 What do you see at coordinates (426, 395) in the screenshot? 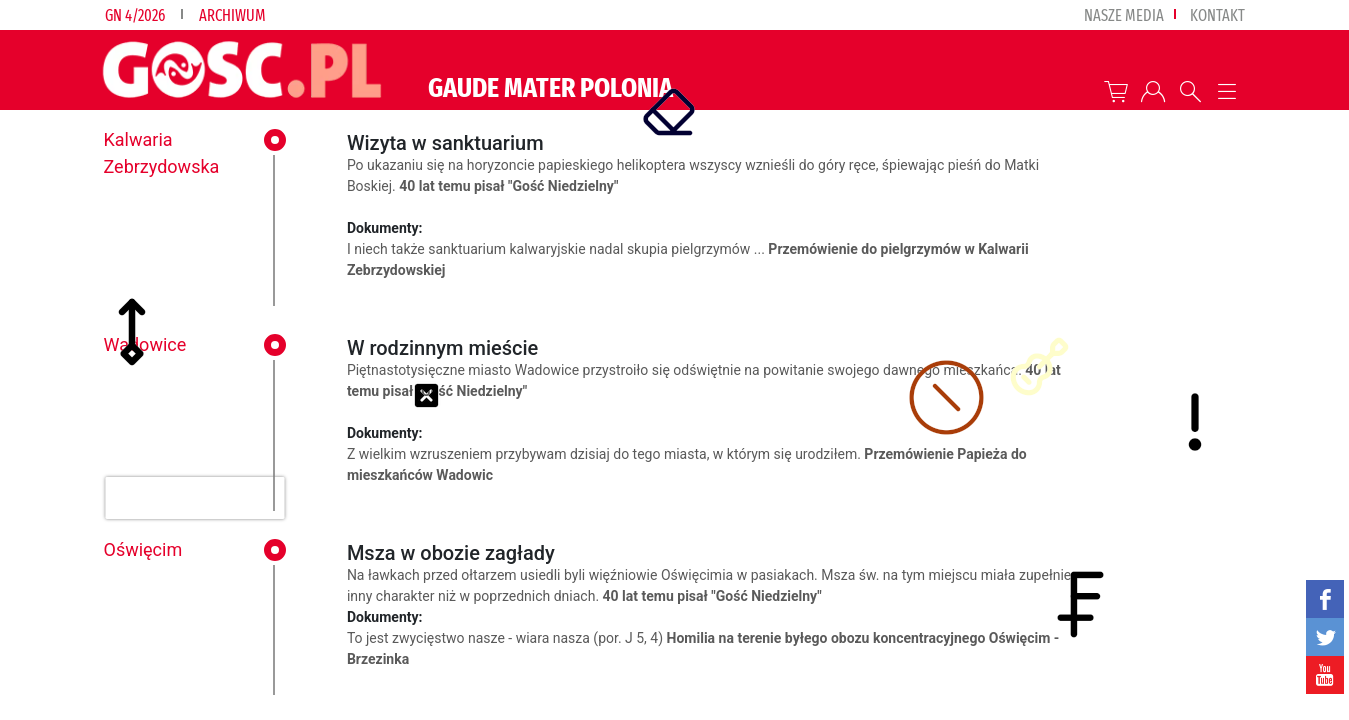
I see `indicates a disabled or unavailable feature` at bounding box center [426, 395].